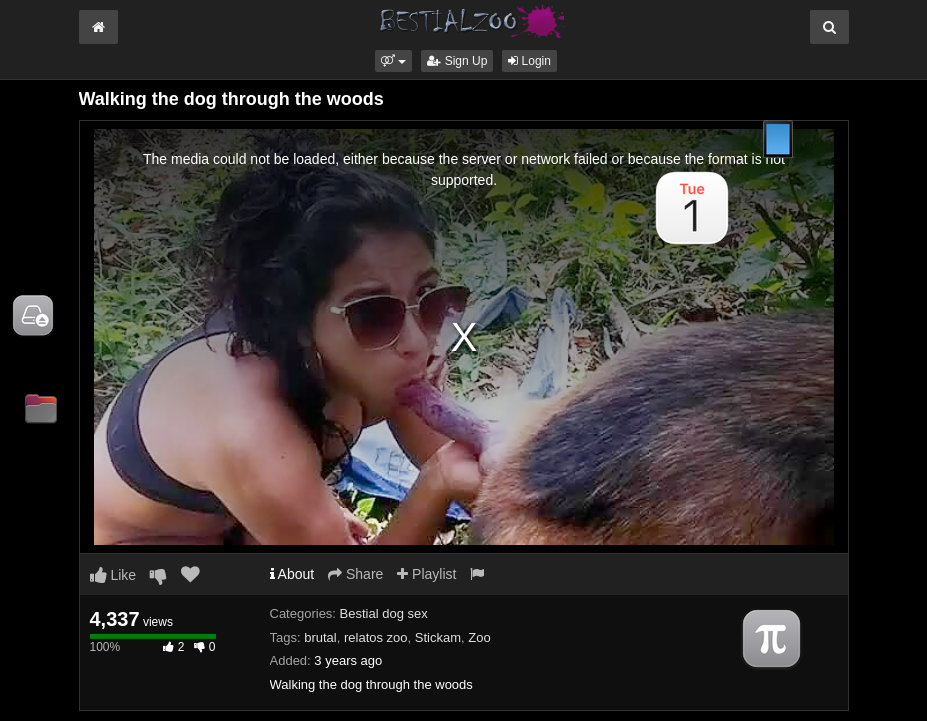 This screenshot has width=927, height=721. Describe the element at coordinates (778, 139) in the screenshot. I see `iPad device connected to your system` at that location.